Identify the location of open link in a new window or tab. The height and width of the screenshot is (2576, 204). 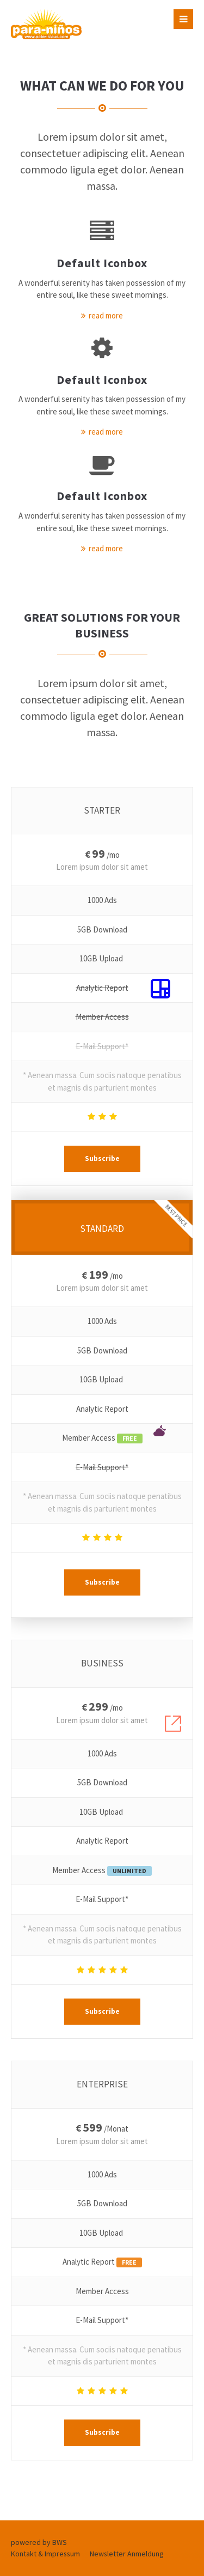
(173, 1724).